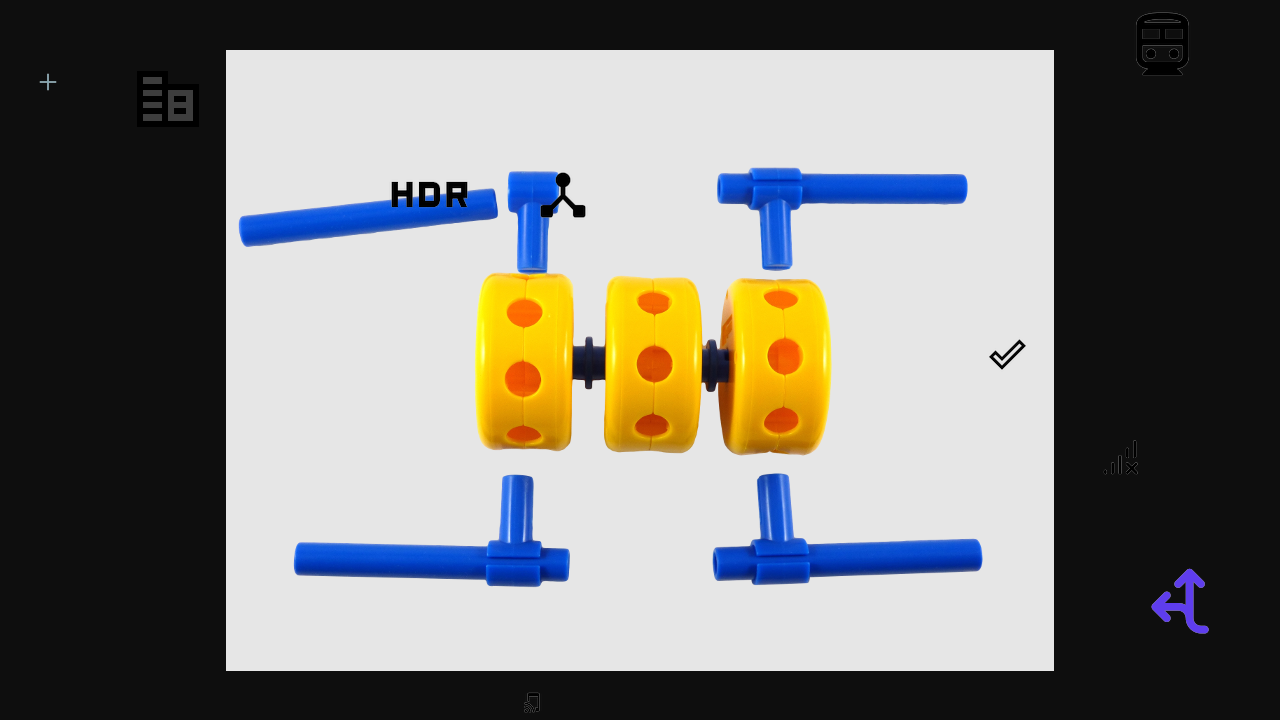 The width and height of the screenshot is (1280, 720). What do you see at coordinates (168, 99) in the screenshot?
I see `view company or organization details` at bounding box center [168, 99].